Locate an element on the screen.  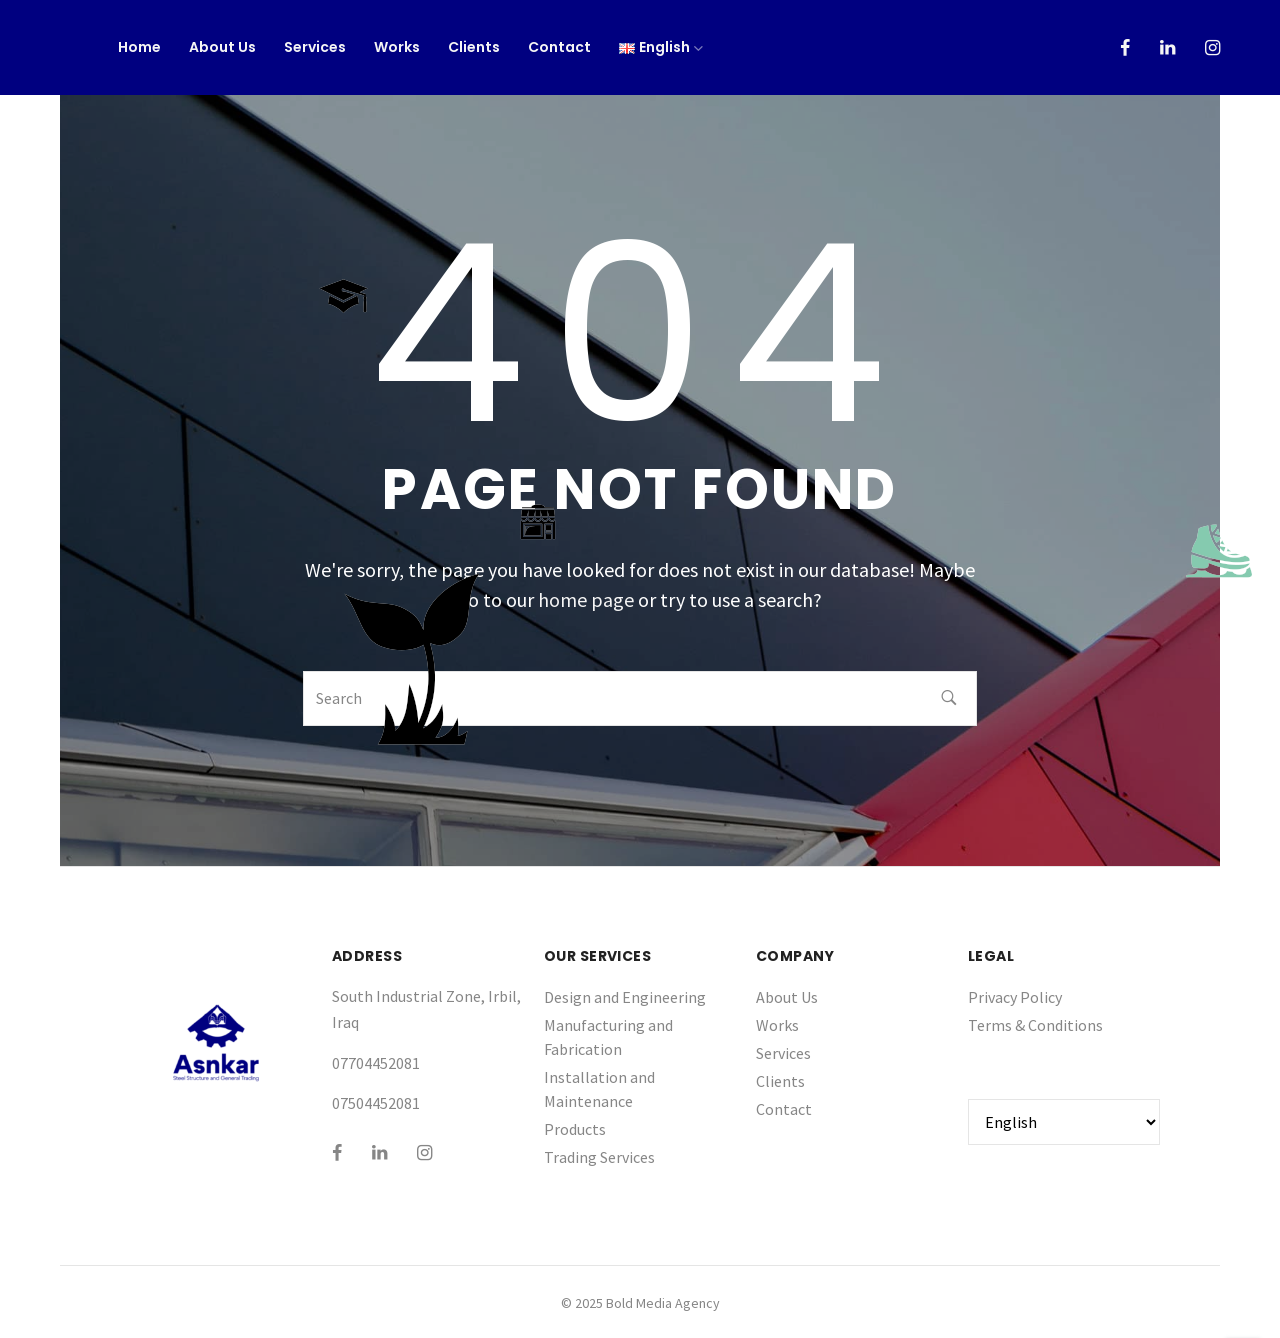
start a new garden or planting activity is located at coordinates (412, 659).